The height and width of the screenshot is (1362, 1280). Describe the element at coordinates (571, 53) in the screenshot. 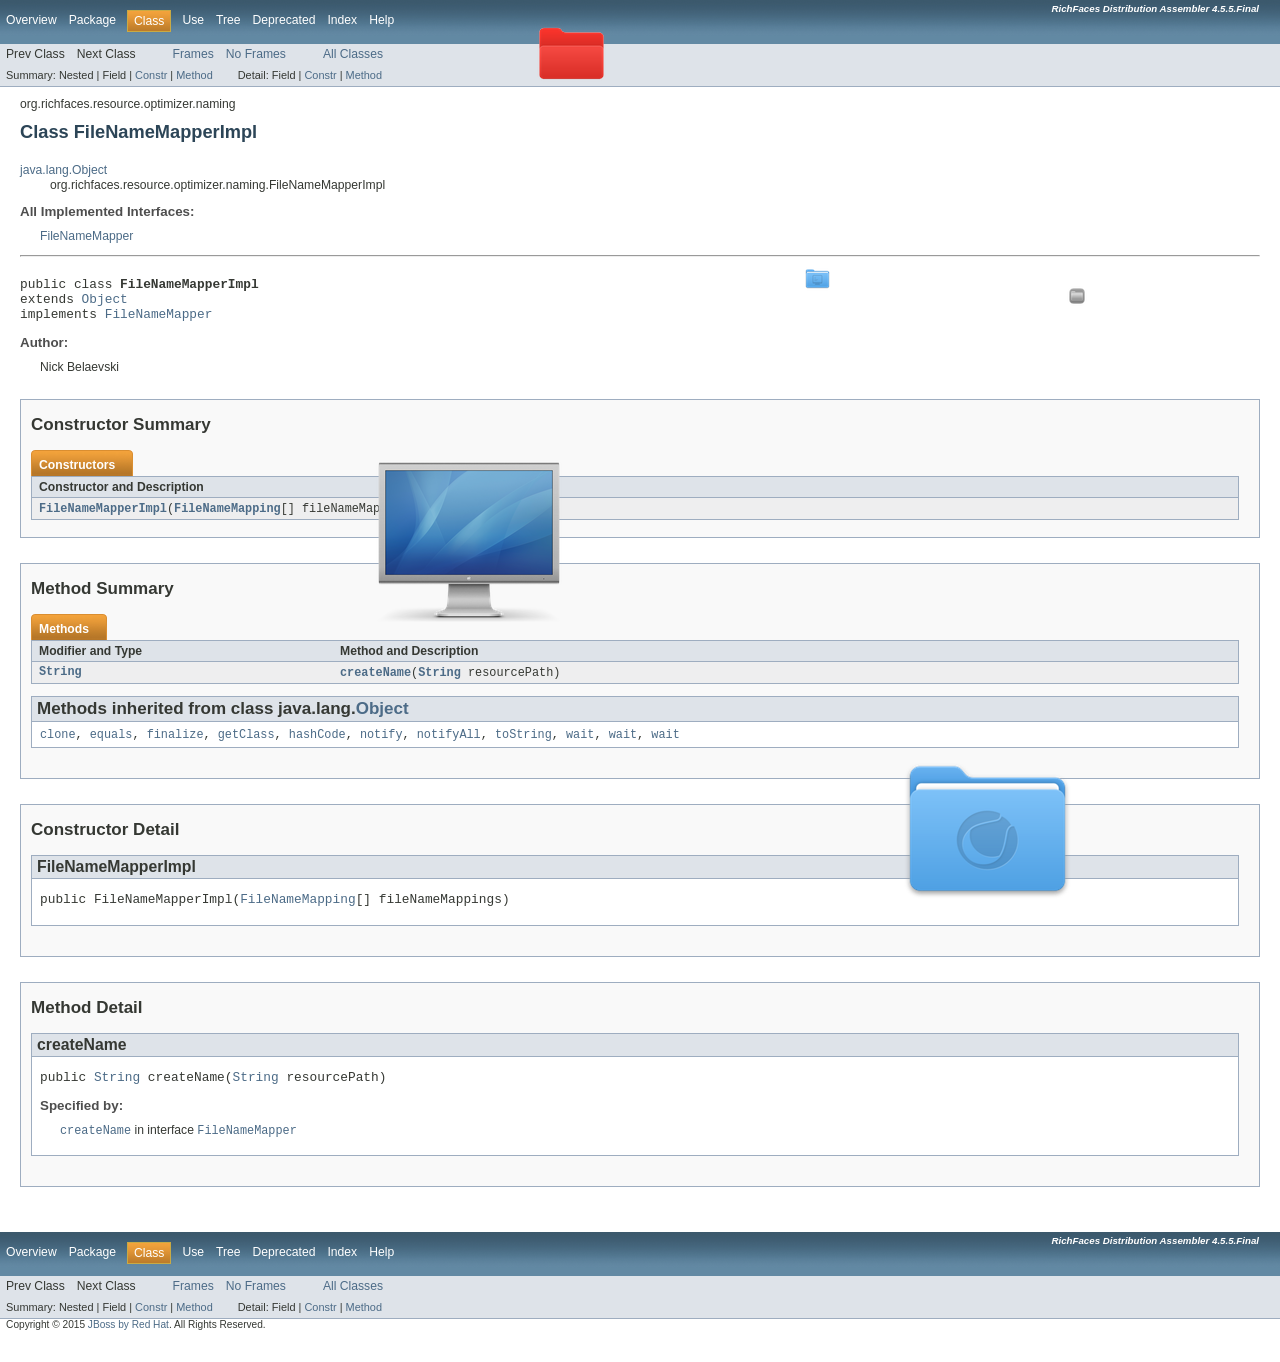

I see `open folder containing files` at that location.